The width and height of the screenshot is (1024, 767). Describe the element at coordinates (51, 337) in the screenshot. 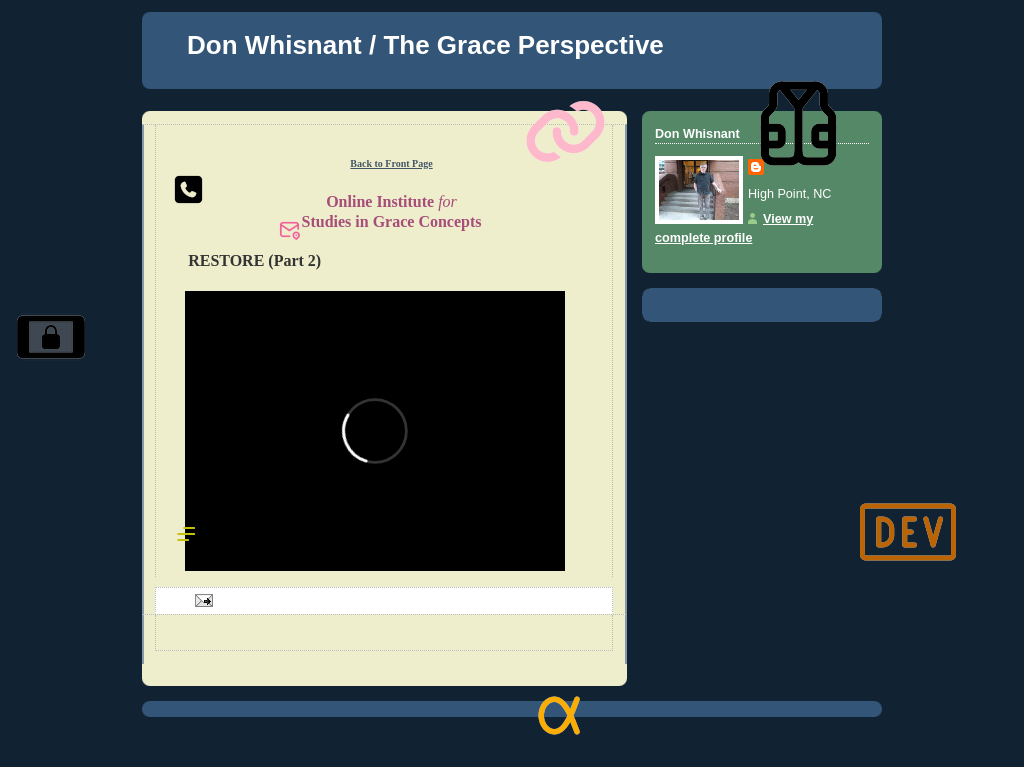

I see `lock screen orientation to landscape mode` at that location.